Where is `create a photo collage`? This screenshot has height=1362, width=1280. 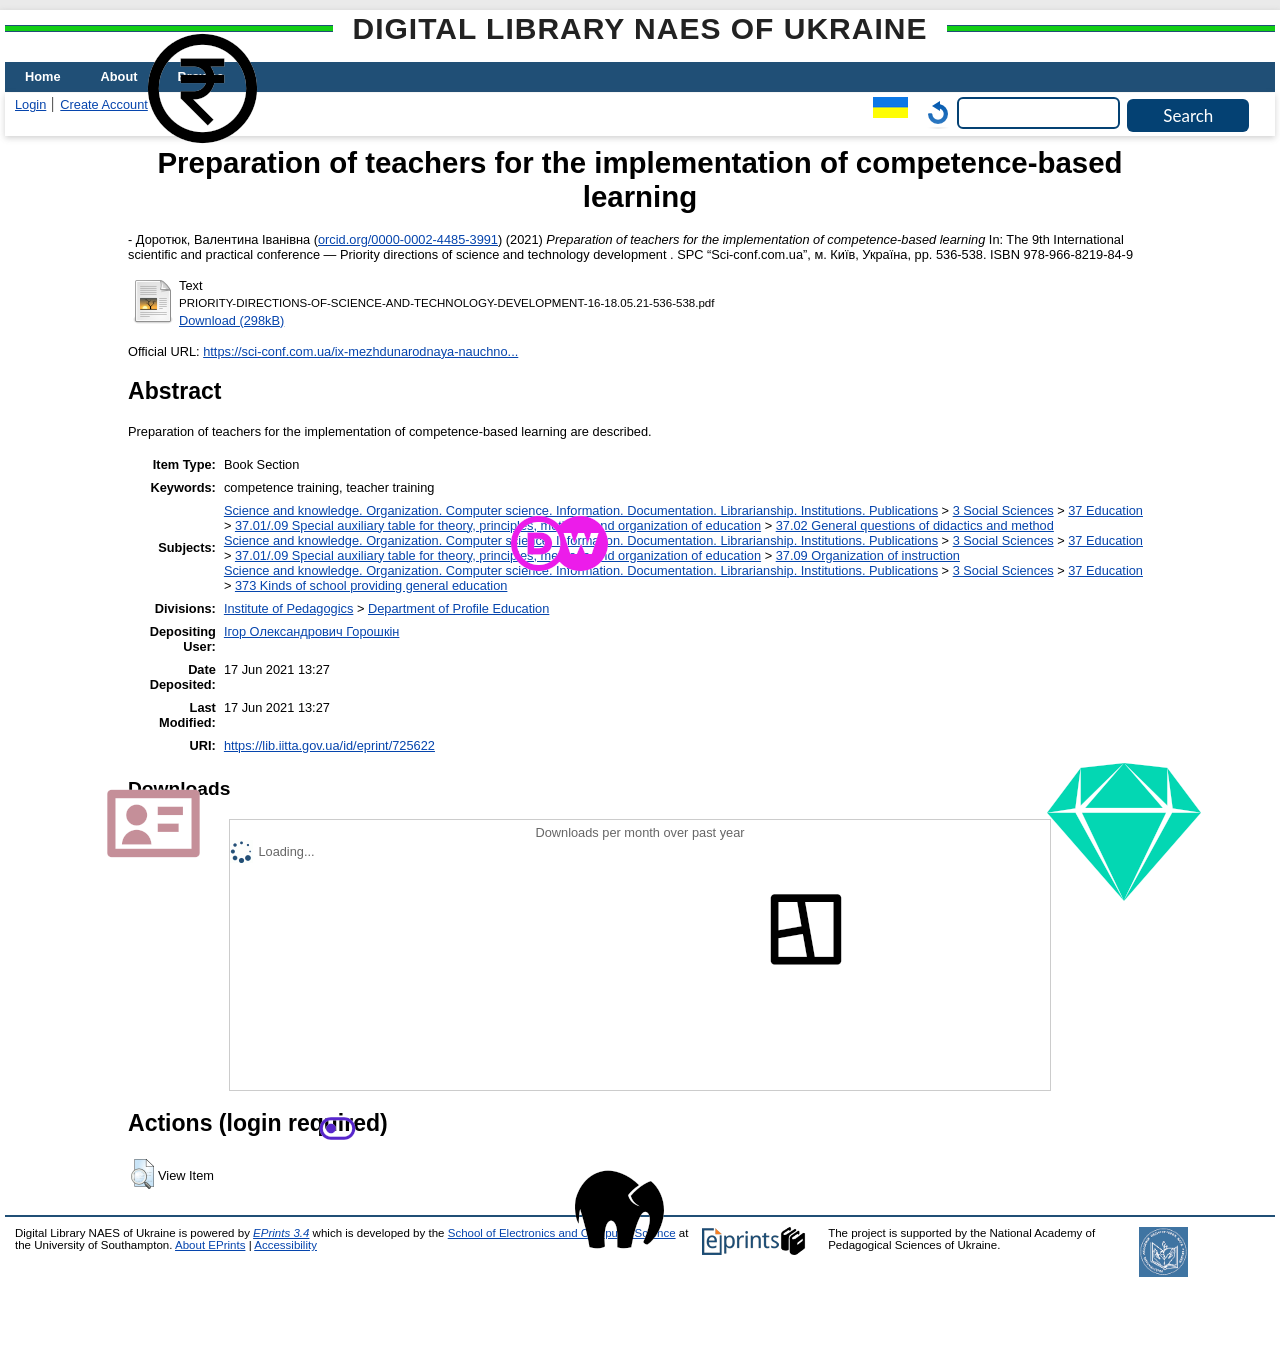
create a photo collage is located at coordinates (806, 929).